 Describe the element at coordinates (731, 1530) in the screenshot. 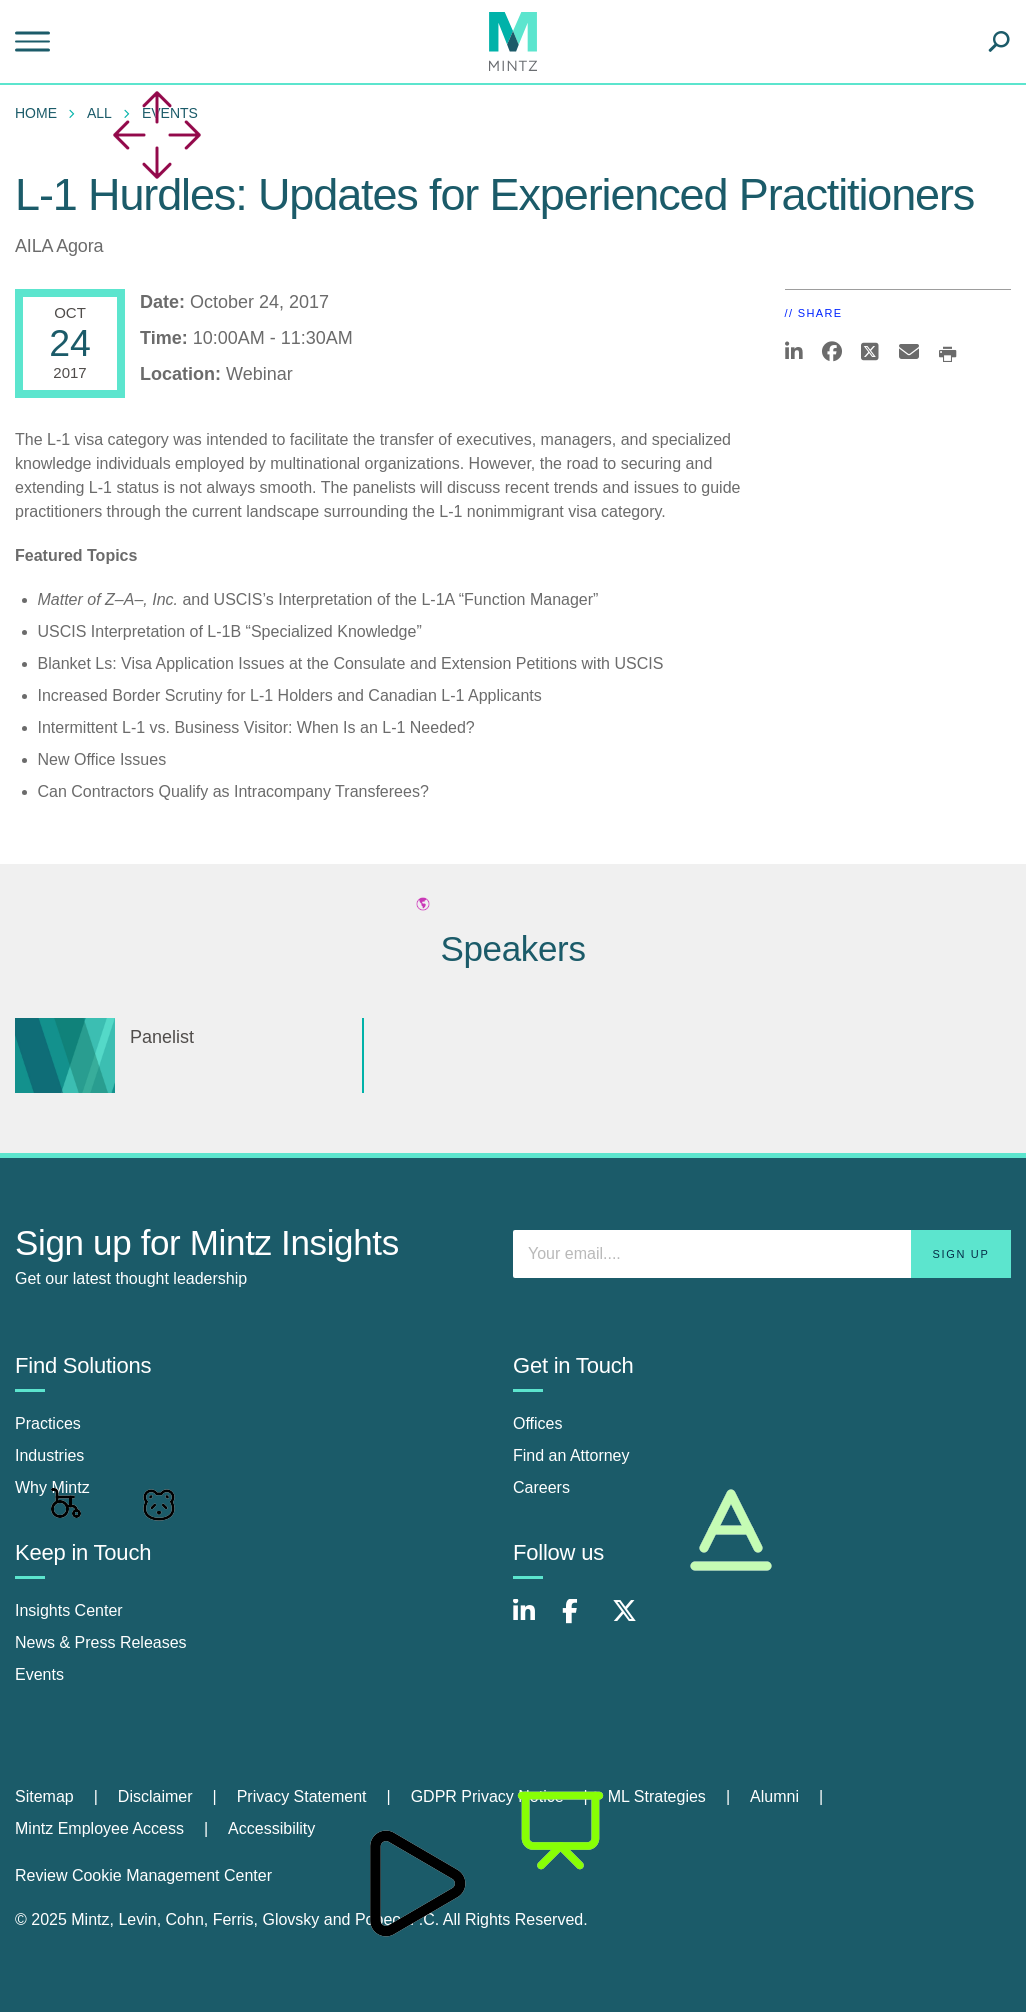

I see `set text baseline alignment` at that location.